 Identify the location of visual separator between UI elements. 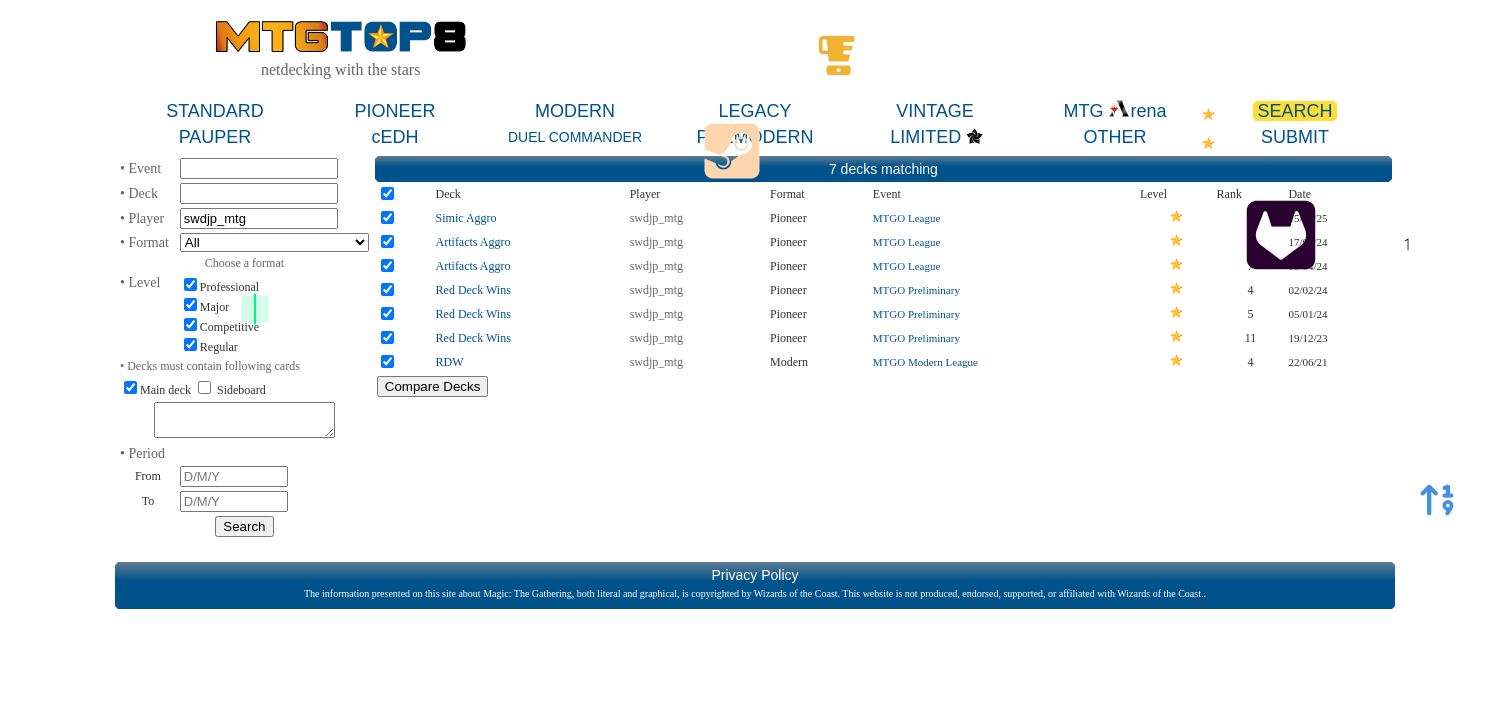
(255, 309).